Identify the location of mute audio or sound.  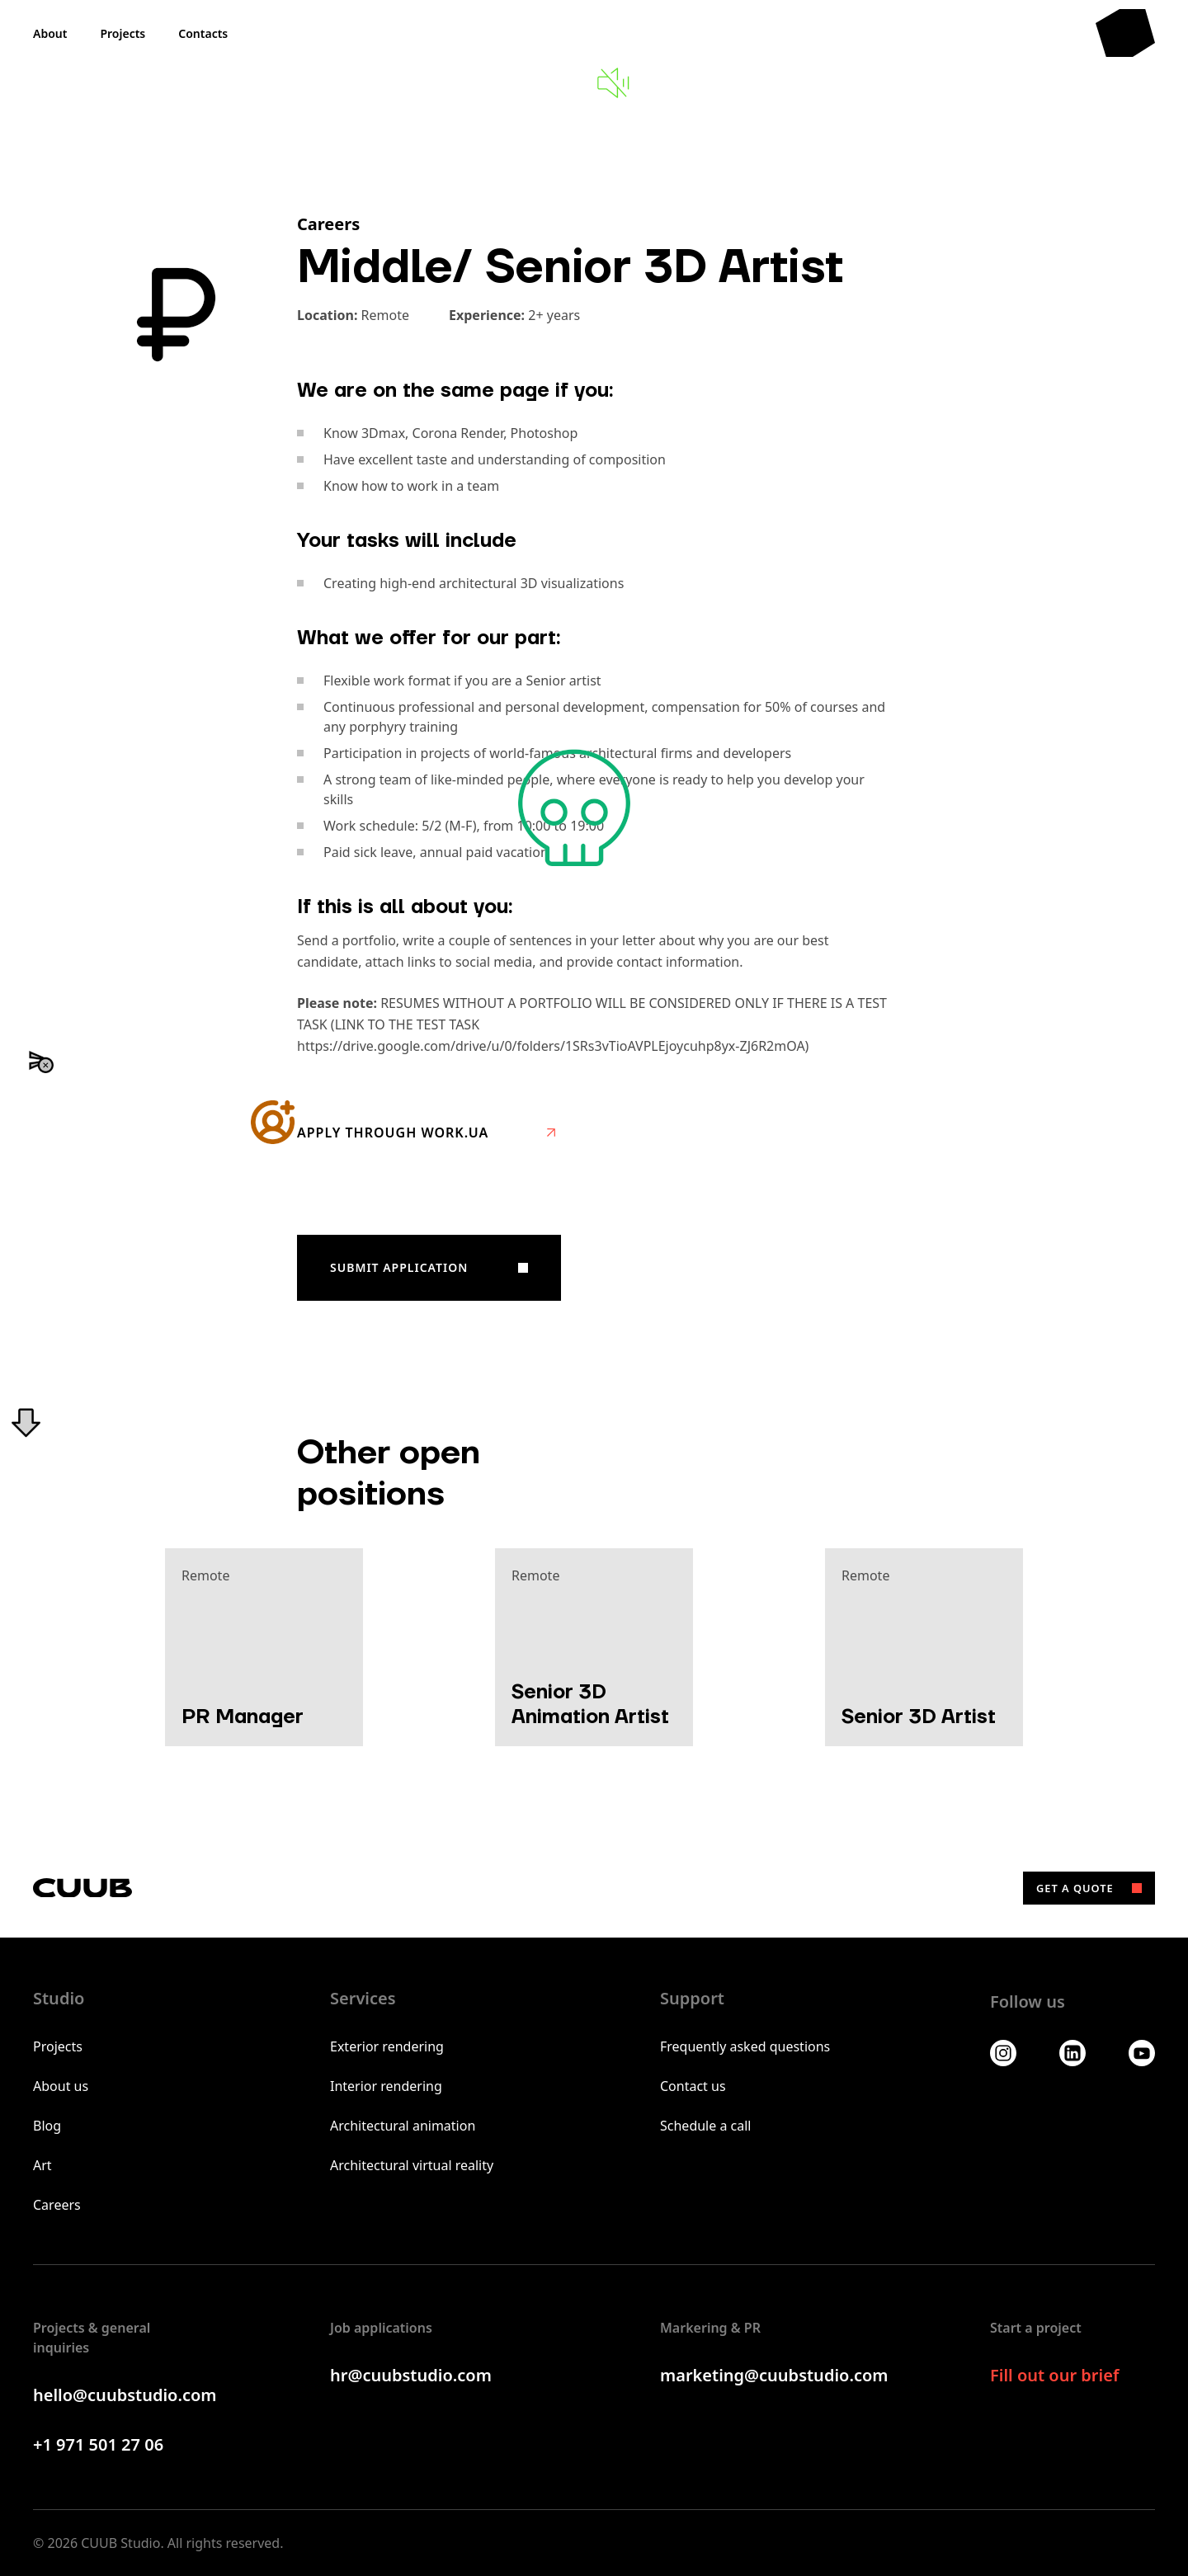
(612, 82).